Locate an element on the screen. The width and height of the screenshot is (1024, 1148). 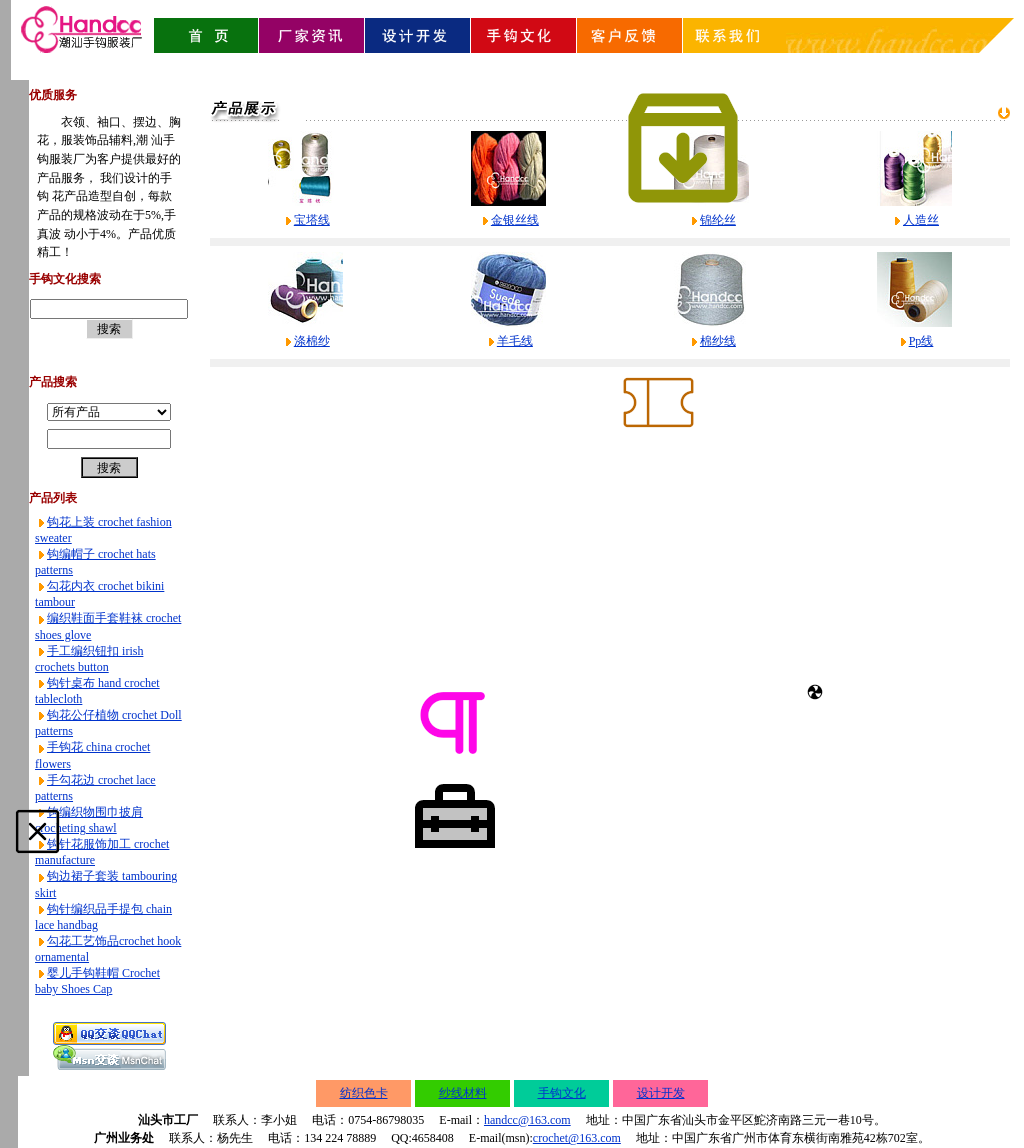
indicates content is loading is located at coordinates (815, 692).